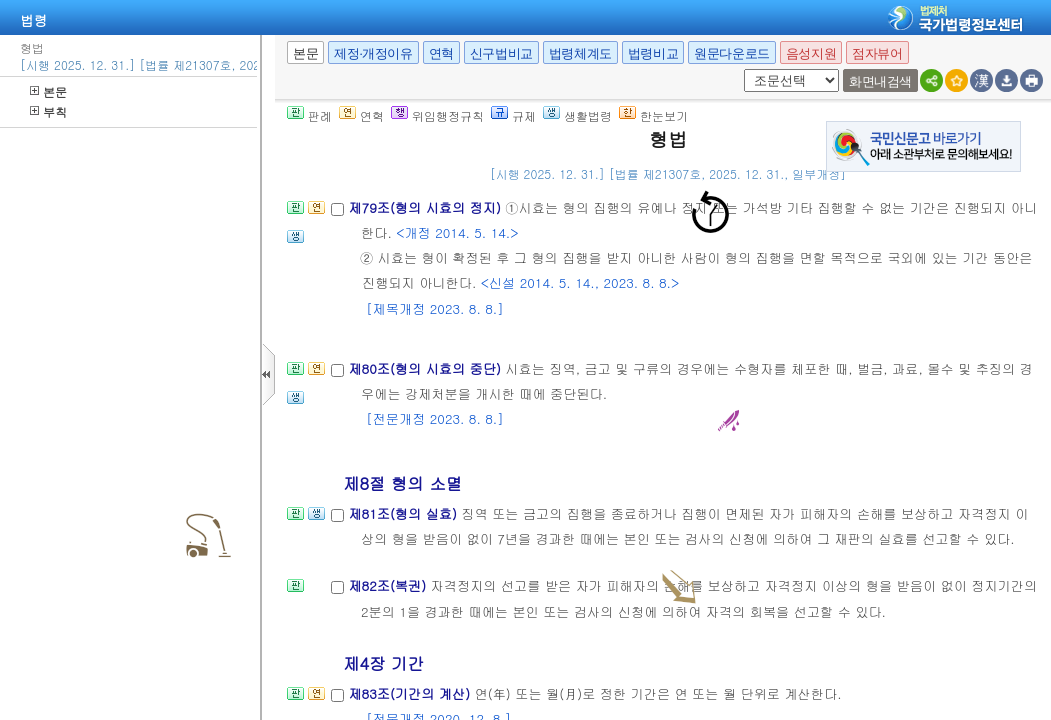  I want to click on undo or revert to a previous state, so click(710, 214).